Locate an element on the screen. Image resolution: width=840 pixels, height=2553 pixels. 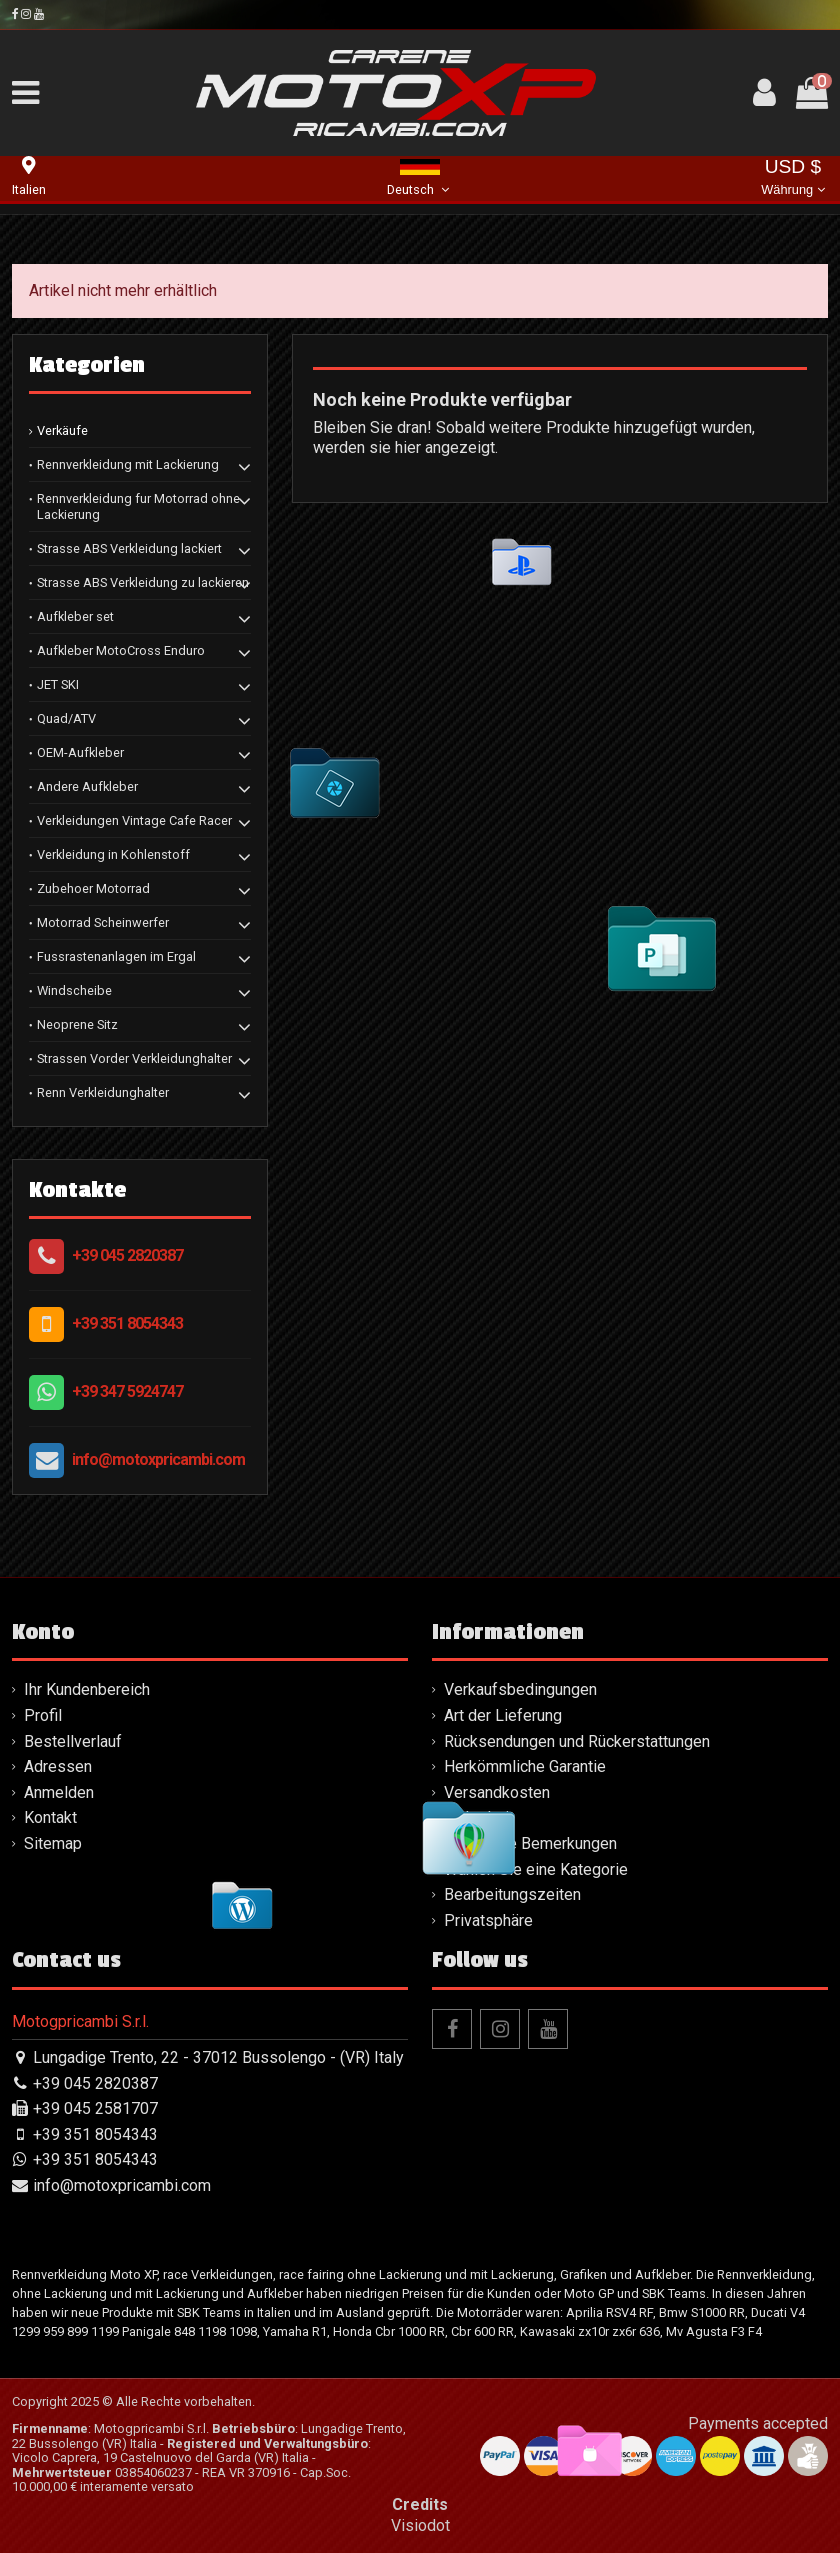
open adobe photoshop elements project folder is located at coordinates (334, 785).